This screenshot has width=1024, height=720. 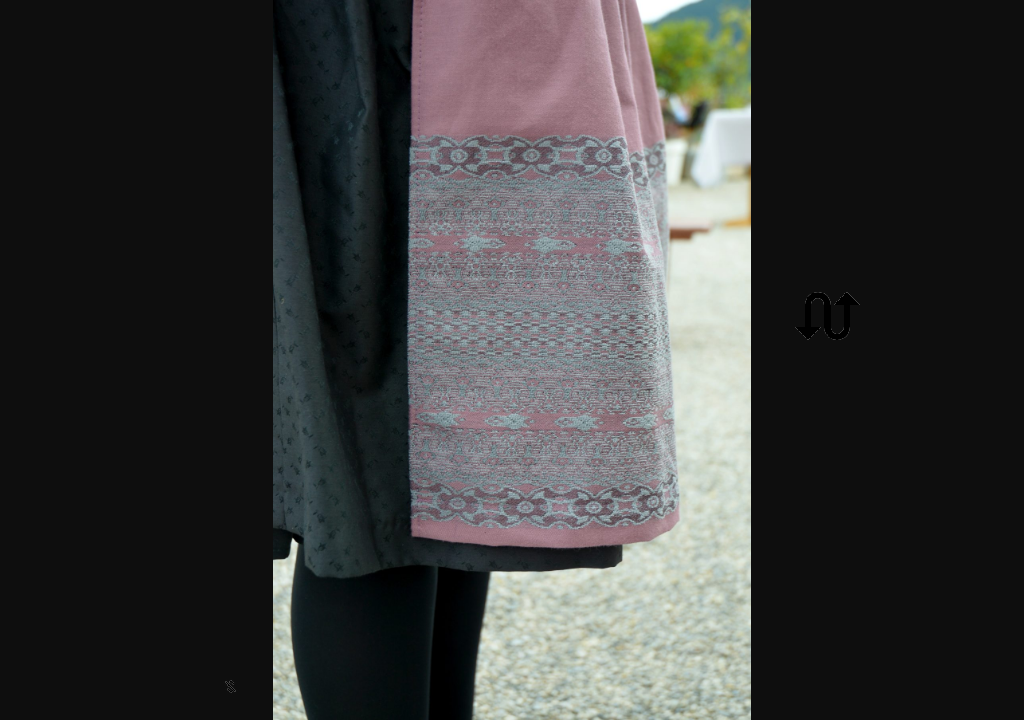 I want to click on swap or switch between active calls, so click(x=827, y=317).